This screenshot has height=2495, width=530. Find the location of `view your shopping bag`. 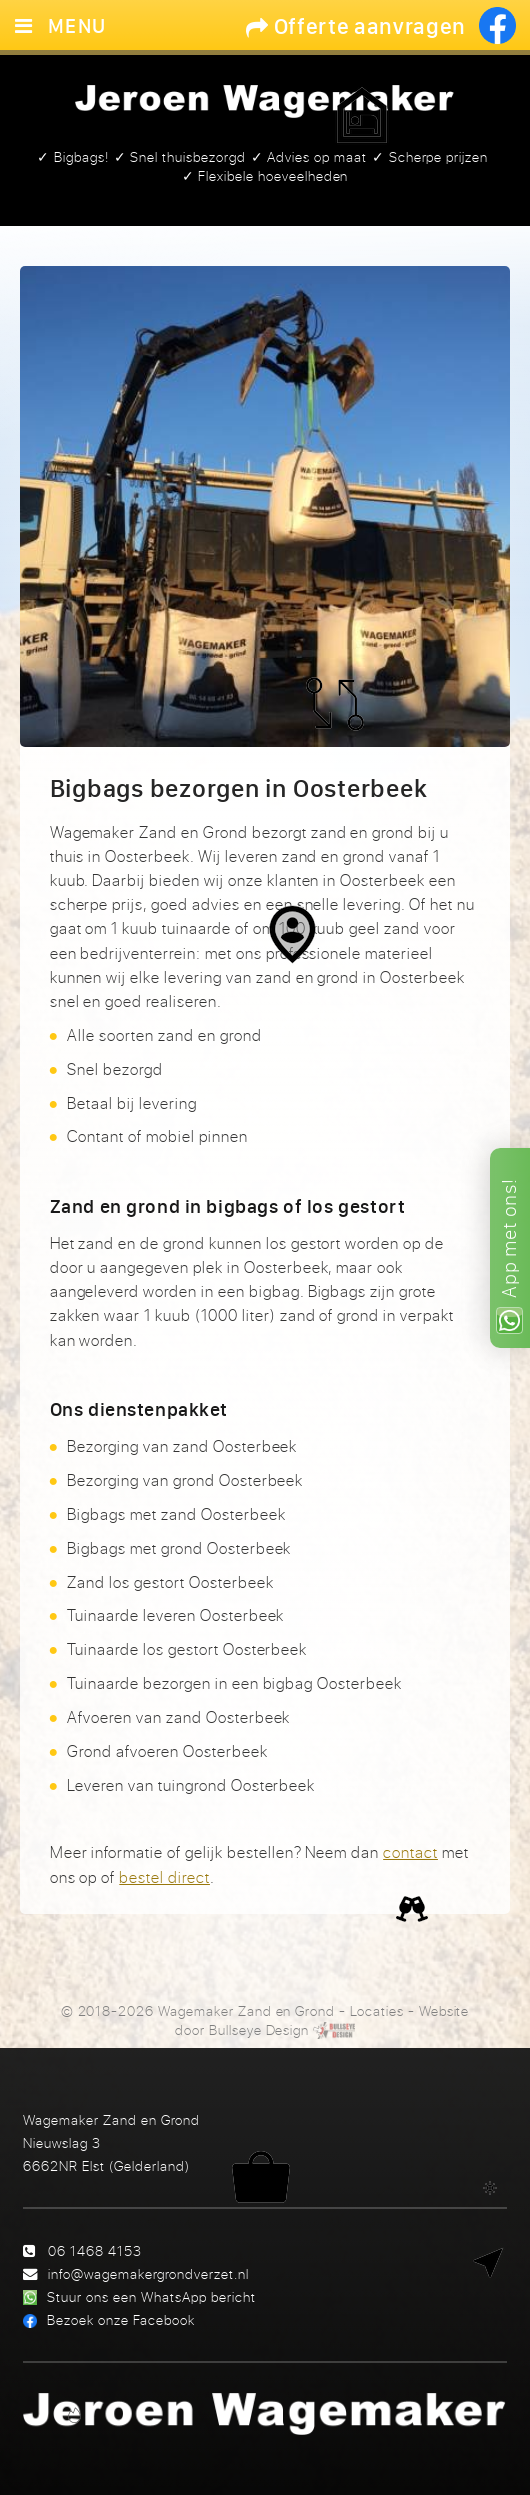

view your shopping bag is located at coordinates (261, 2180).